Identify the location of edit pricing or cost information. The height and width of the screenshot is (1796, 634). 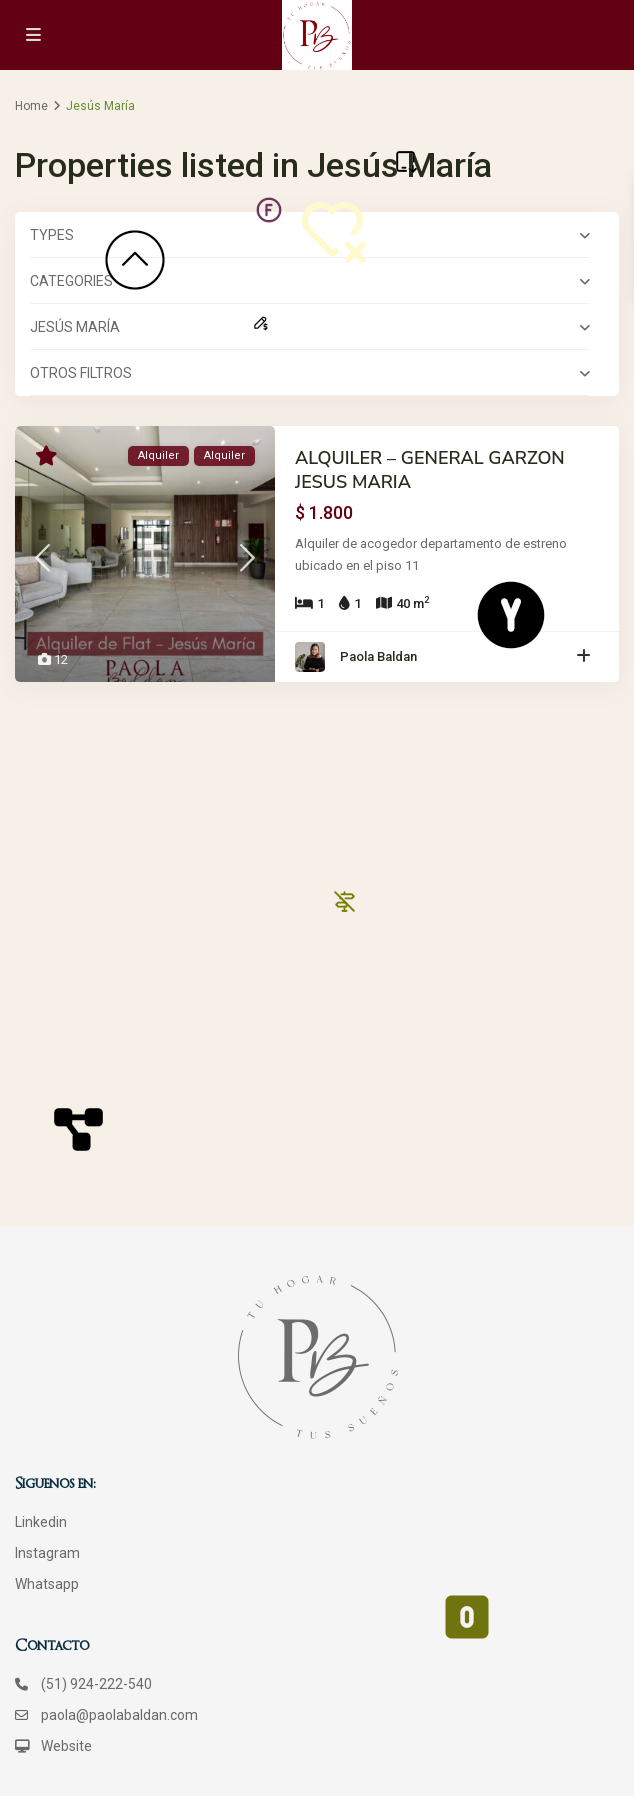
(260, 322).